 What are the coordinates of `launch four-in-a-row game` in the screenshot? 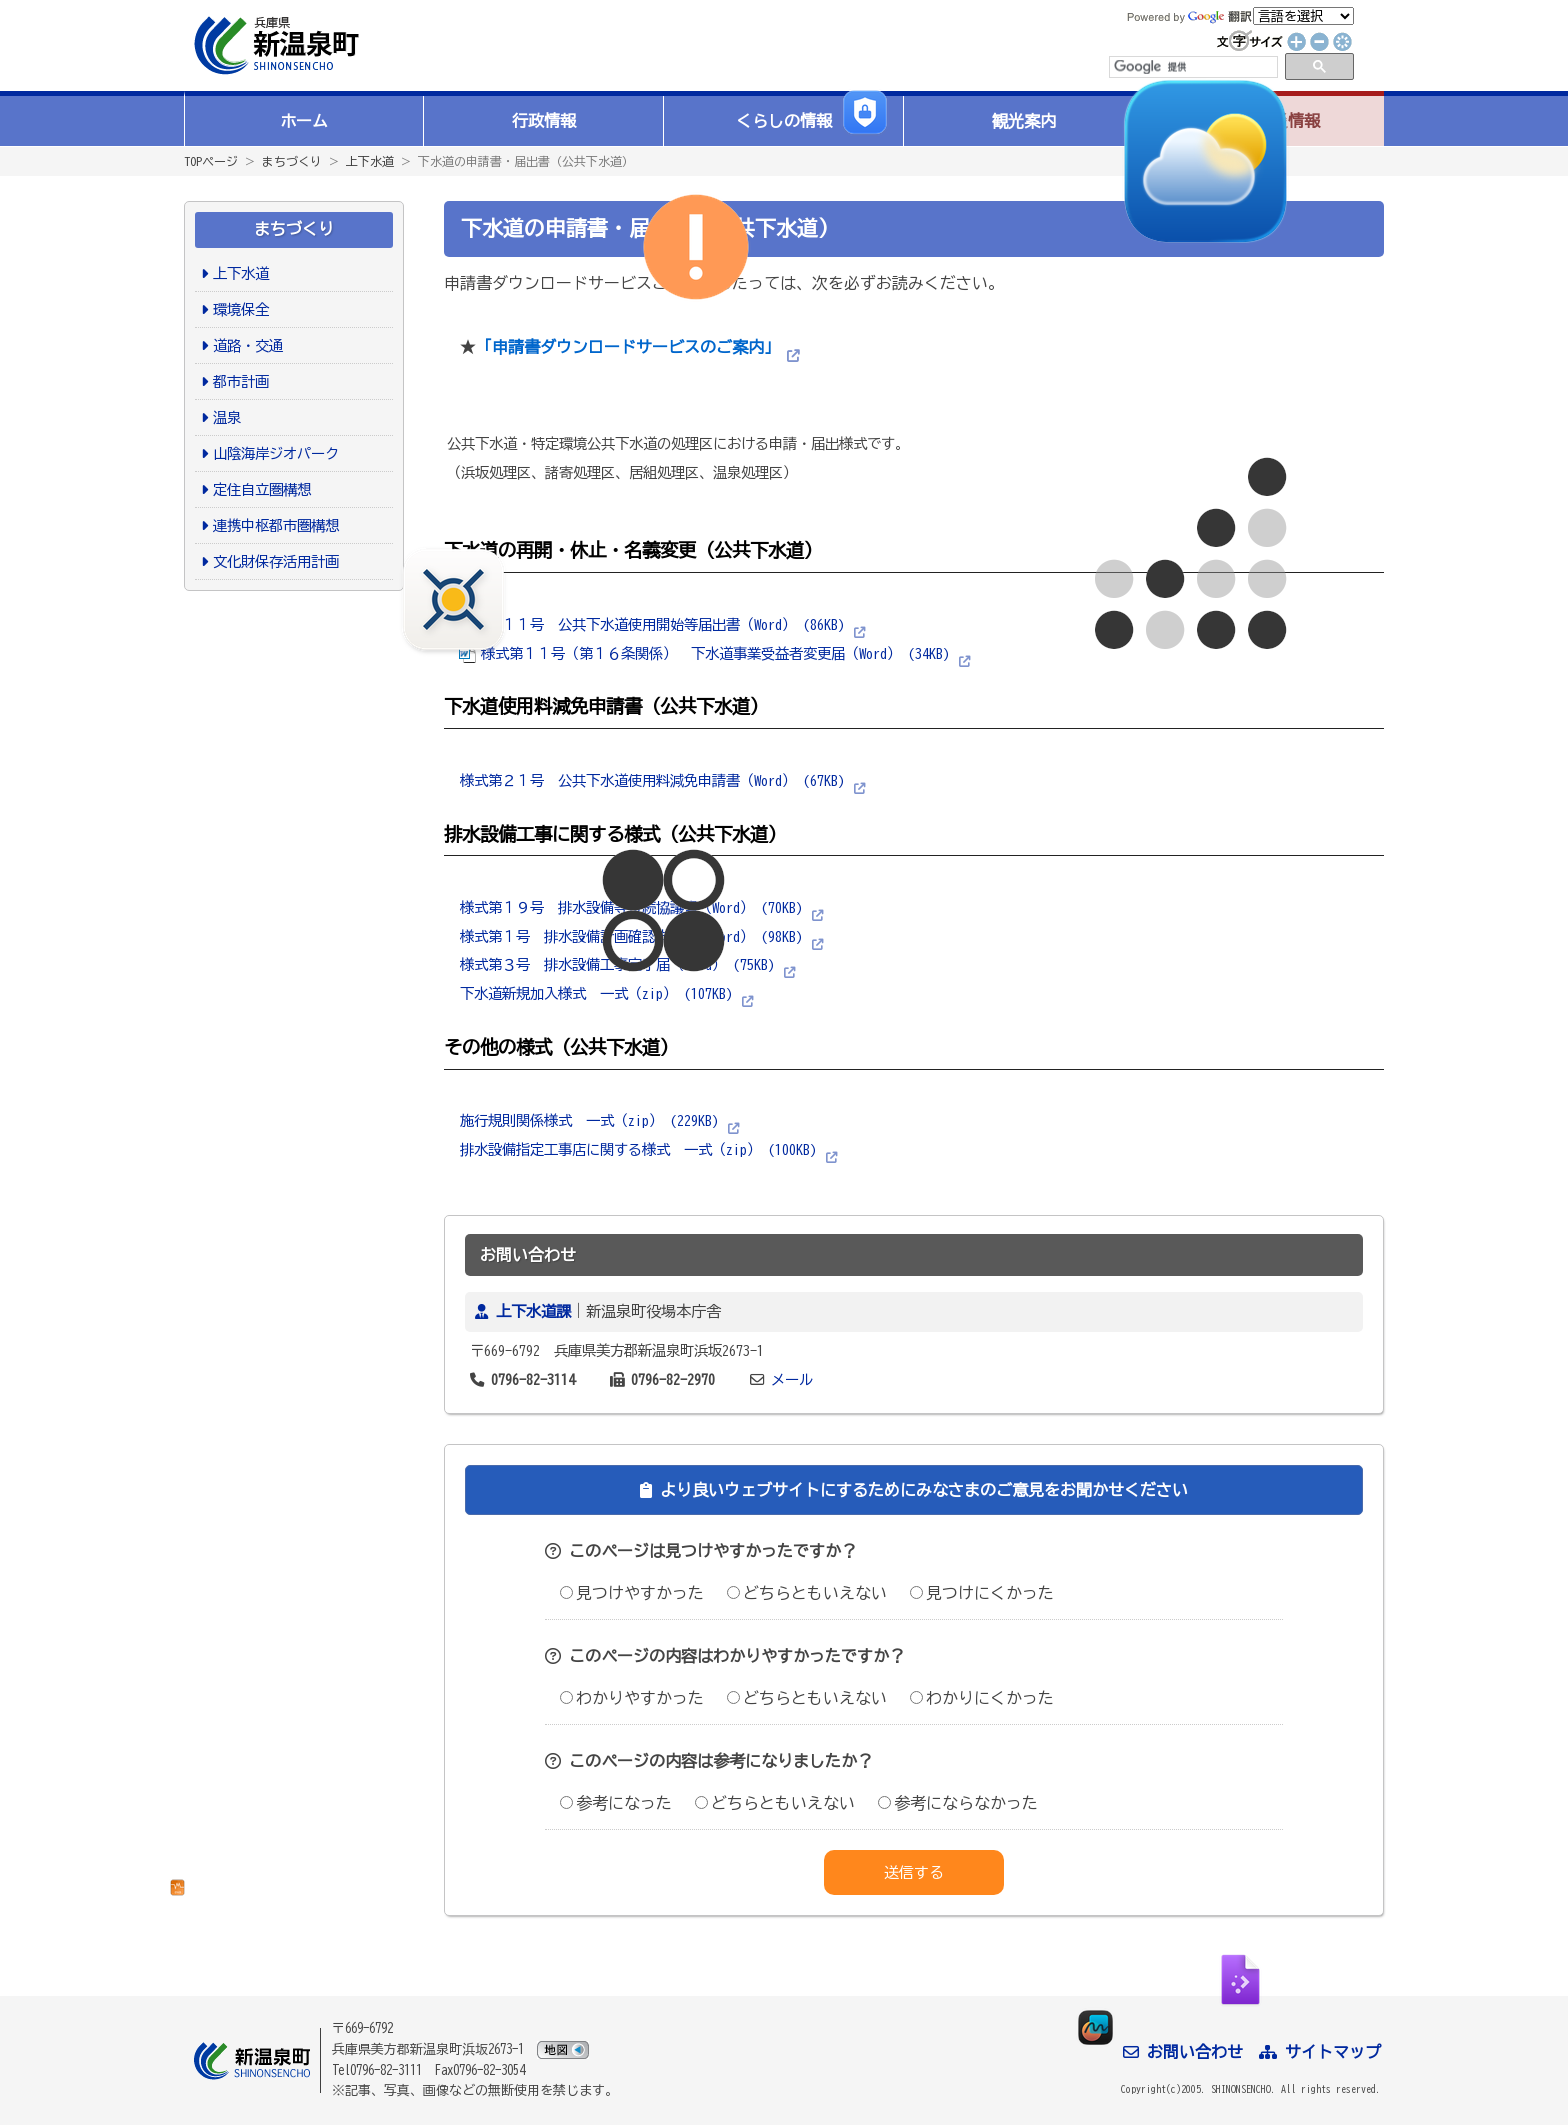 It's located at (1197, 547).